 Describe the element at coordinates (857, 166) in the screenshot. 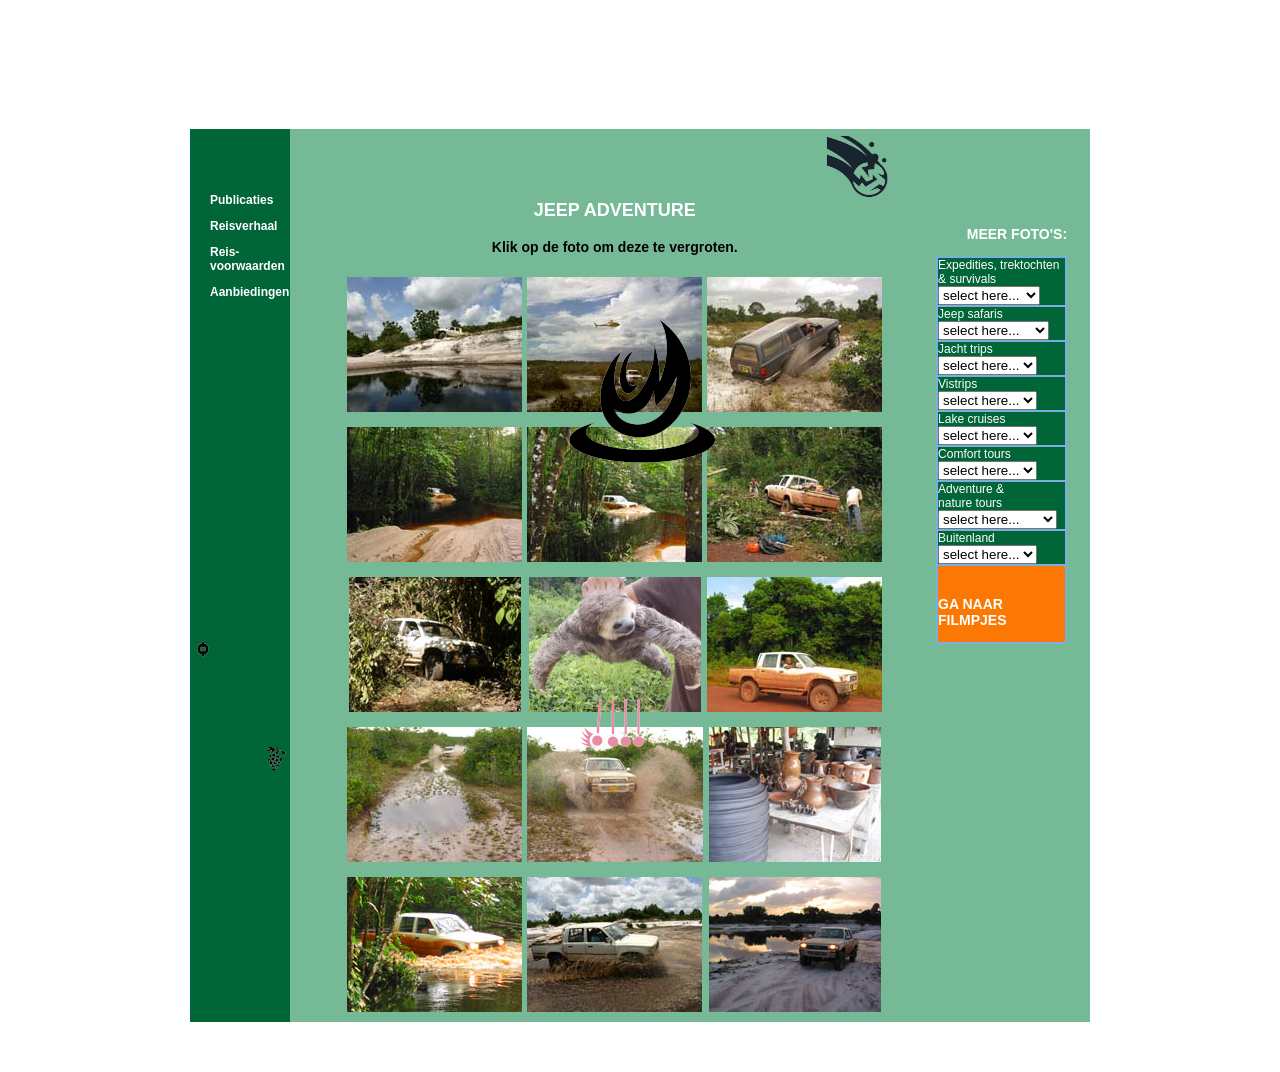

I see `indicates an unstable or volatile attack in-game` at that location.